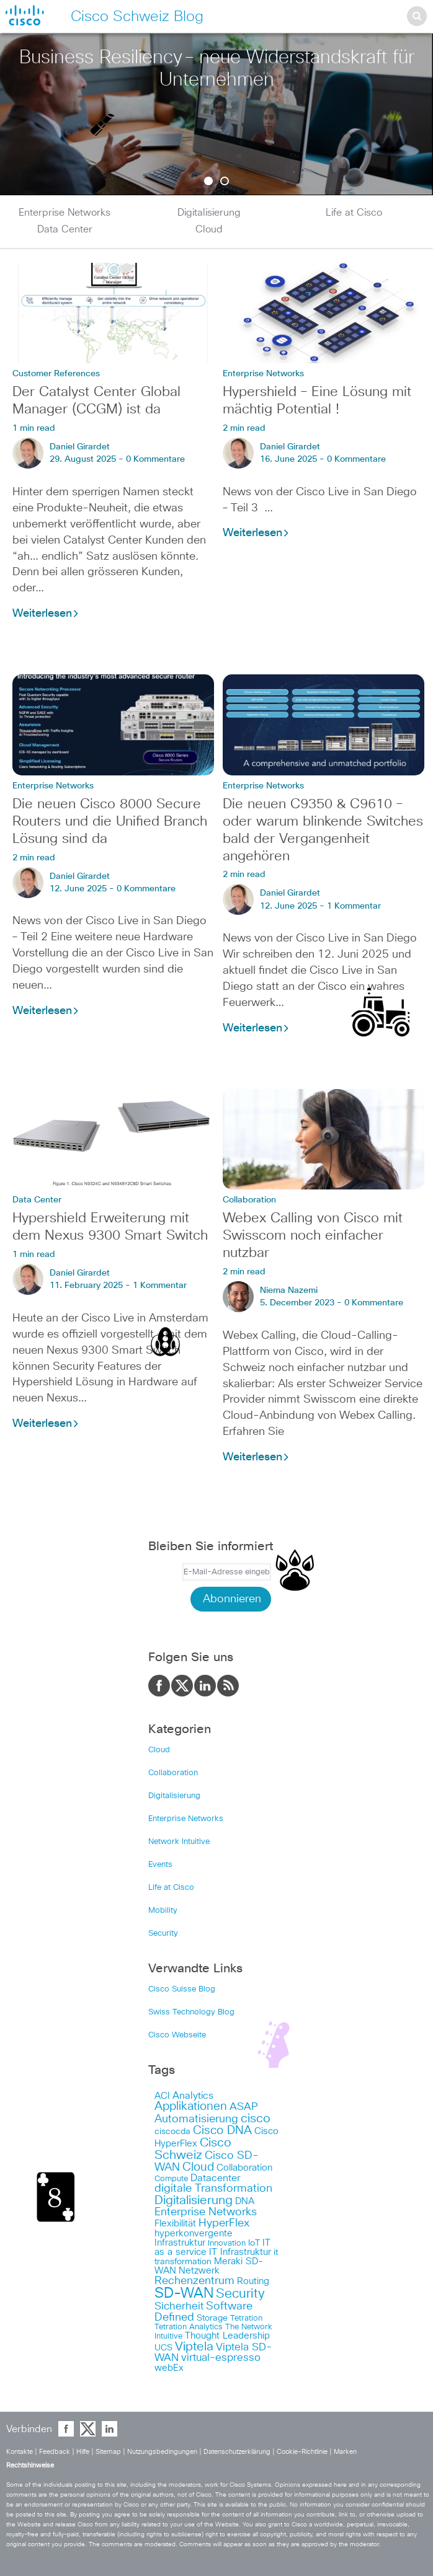 Image resolution: width=433 pixels, height=2576 pixels. What do you see at coordinates (380, 1012) in the screenshot?
I see `access farming or agricultural features` at bounding box center [380, 1012].